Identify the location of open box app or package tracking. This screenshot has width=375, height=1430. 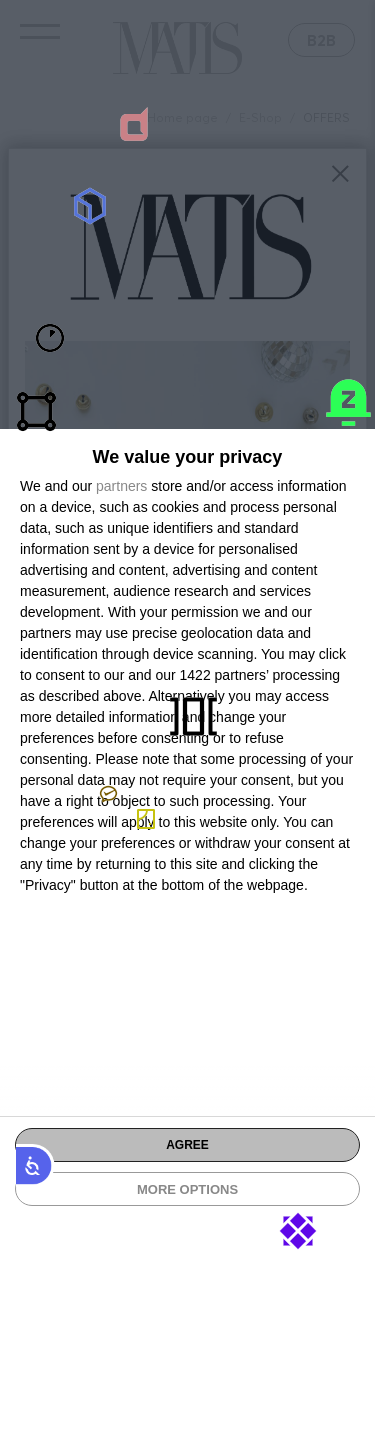
(90, 206).